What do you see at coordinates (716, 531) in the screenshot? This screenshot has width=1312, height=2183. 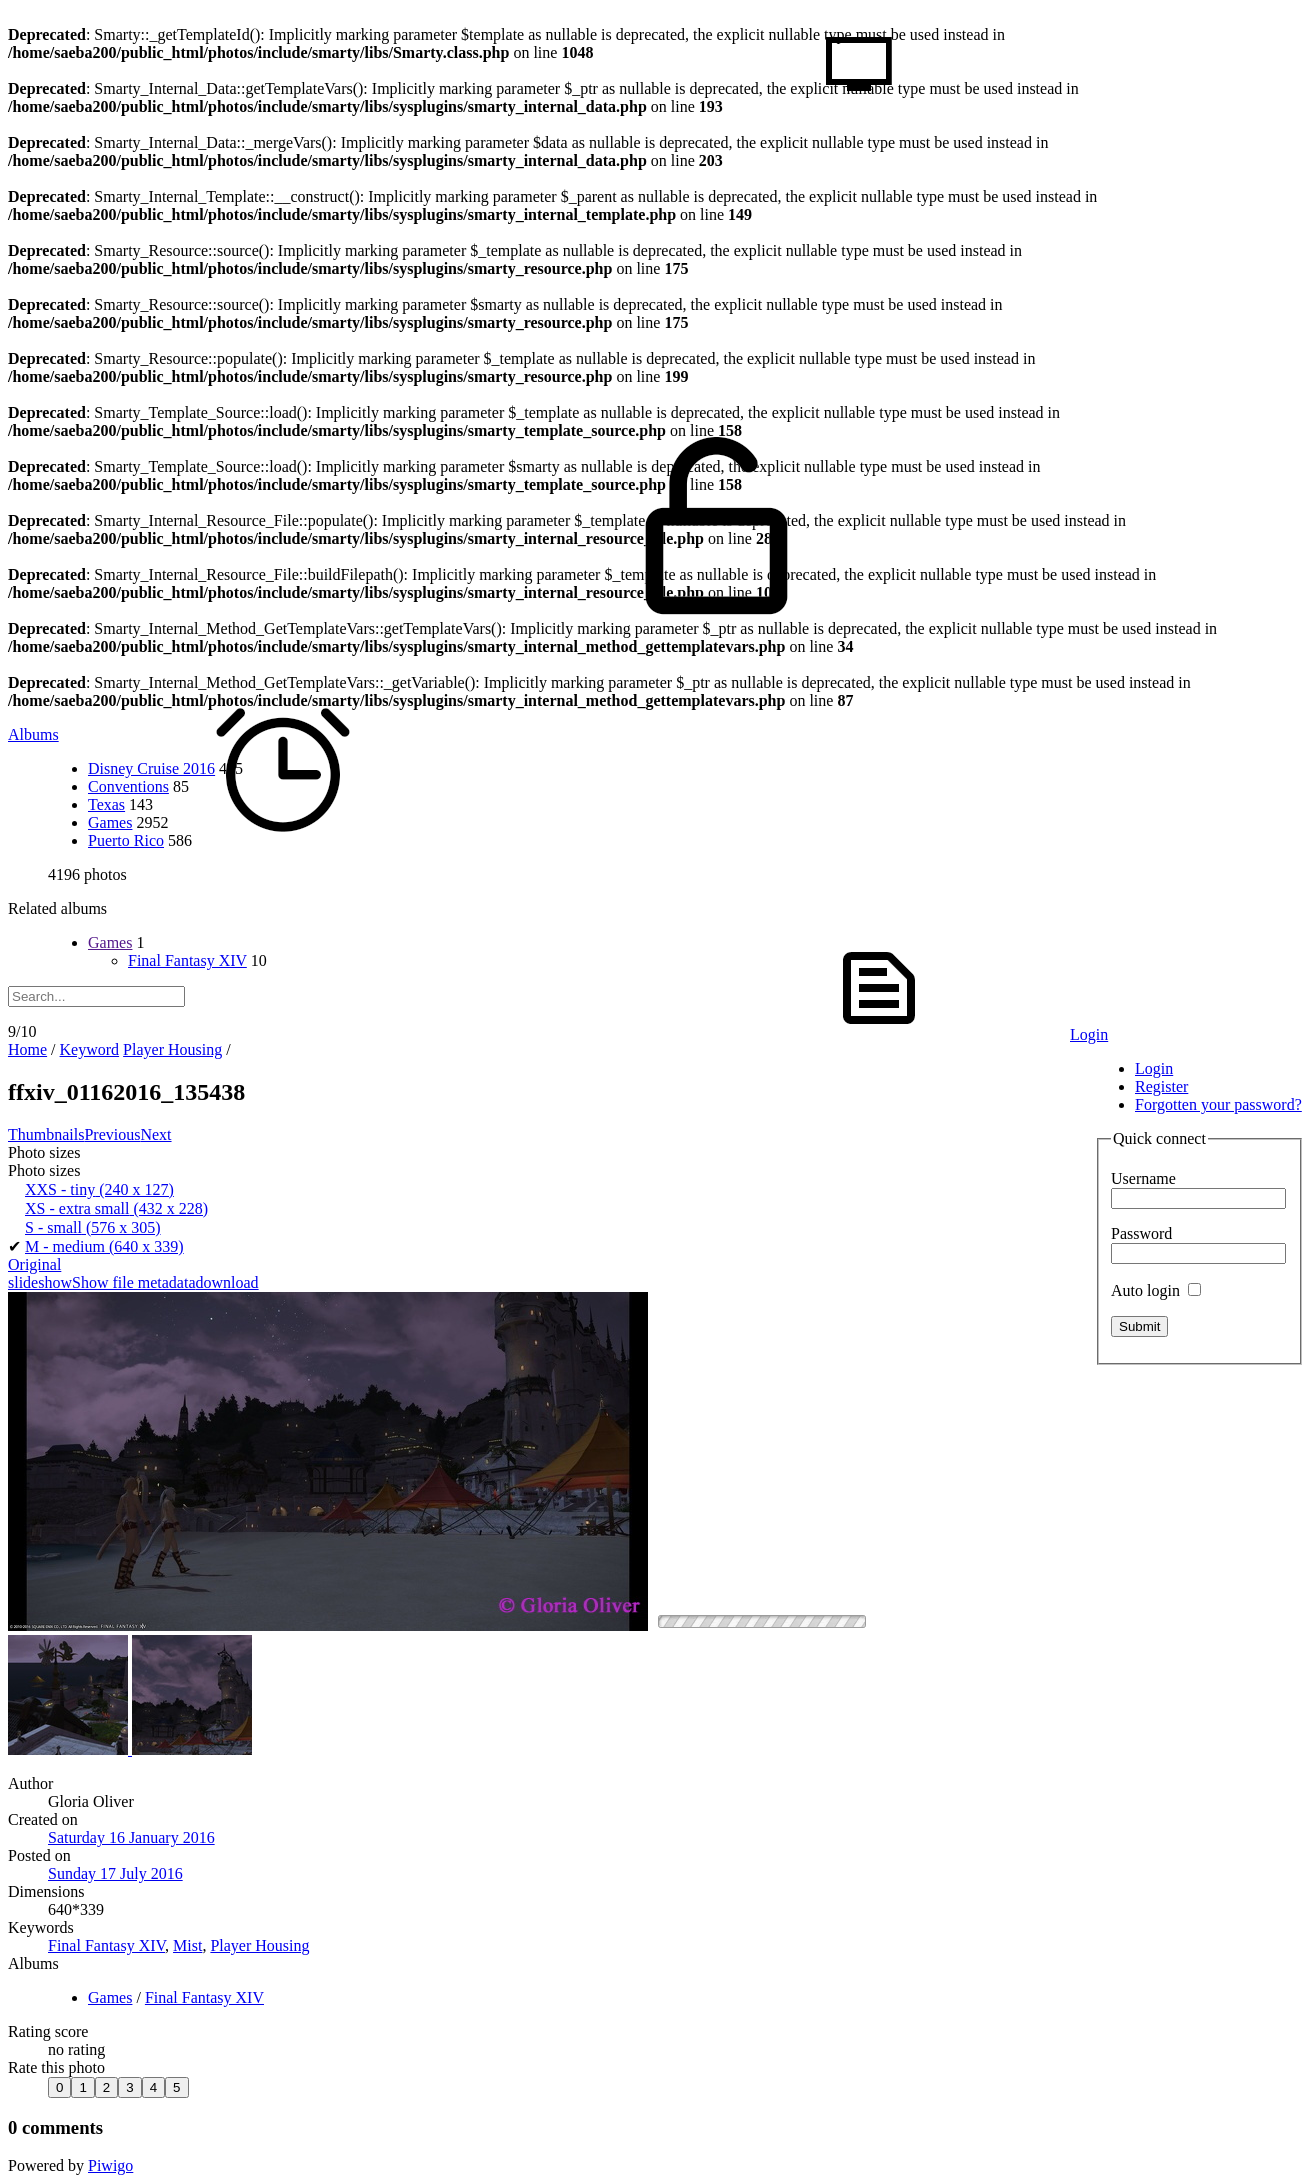 I see `unlock or unsecure an item` at bounding box center [716, 531].